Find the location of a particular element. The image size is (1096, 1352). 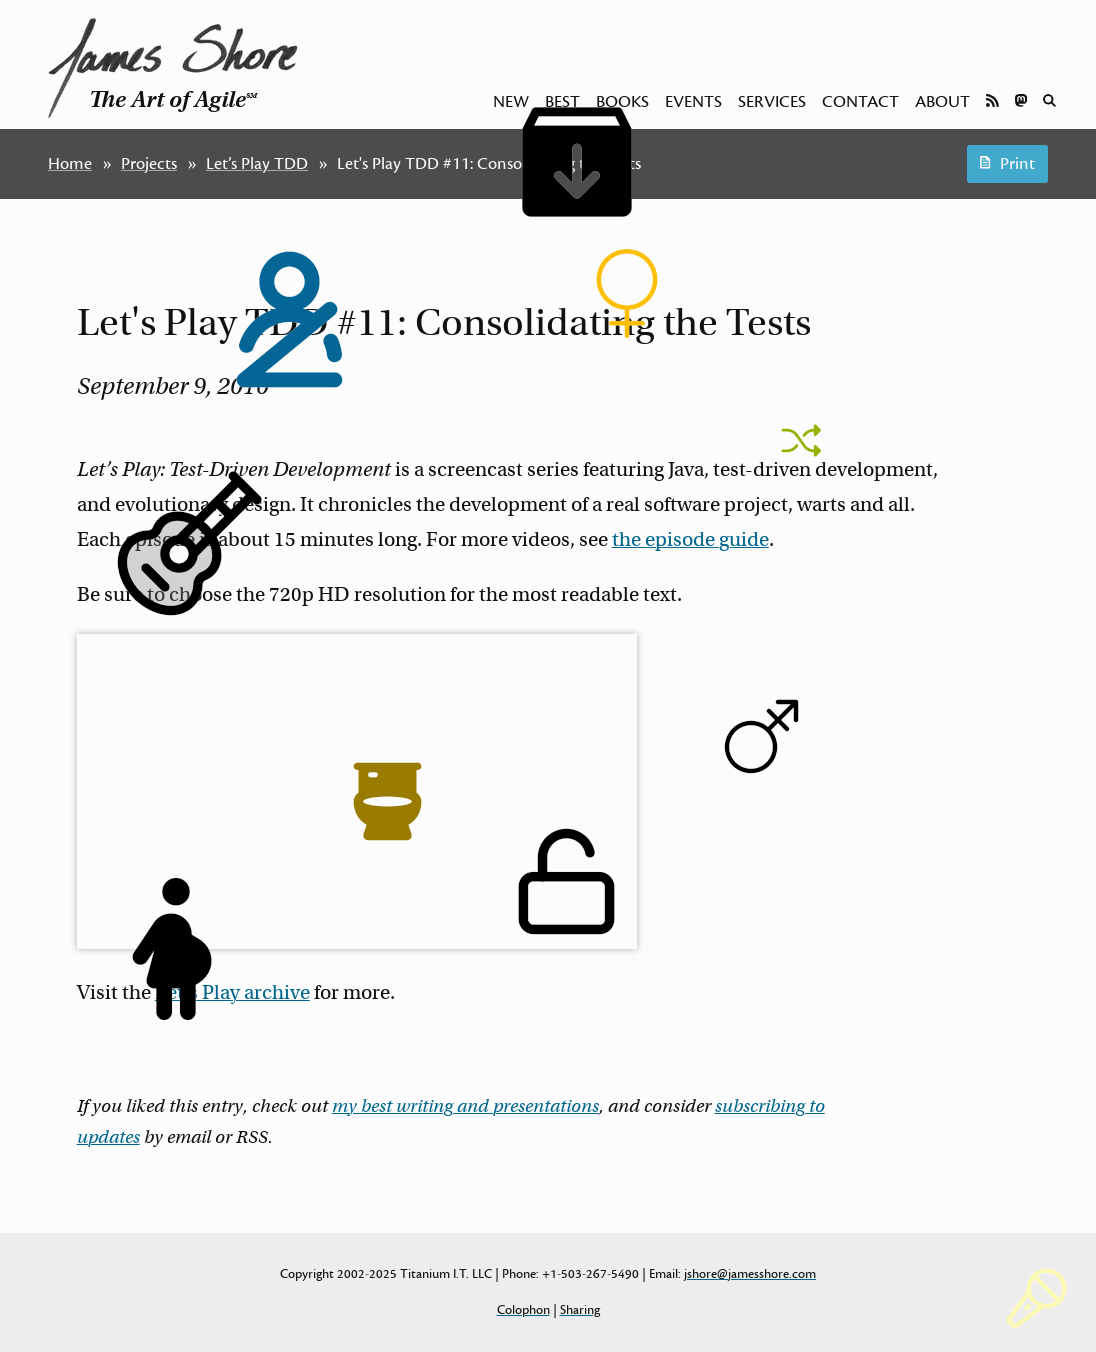

indicates female gender option is located at coordinates (627, 292).